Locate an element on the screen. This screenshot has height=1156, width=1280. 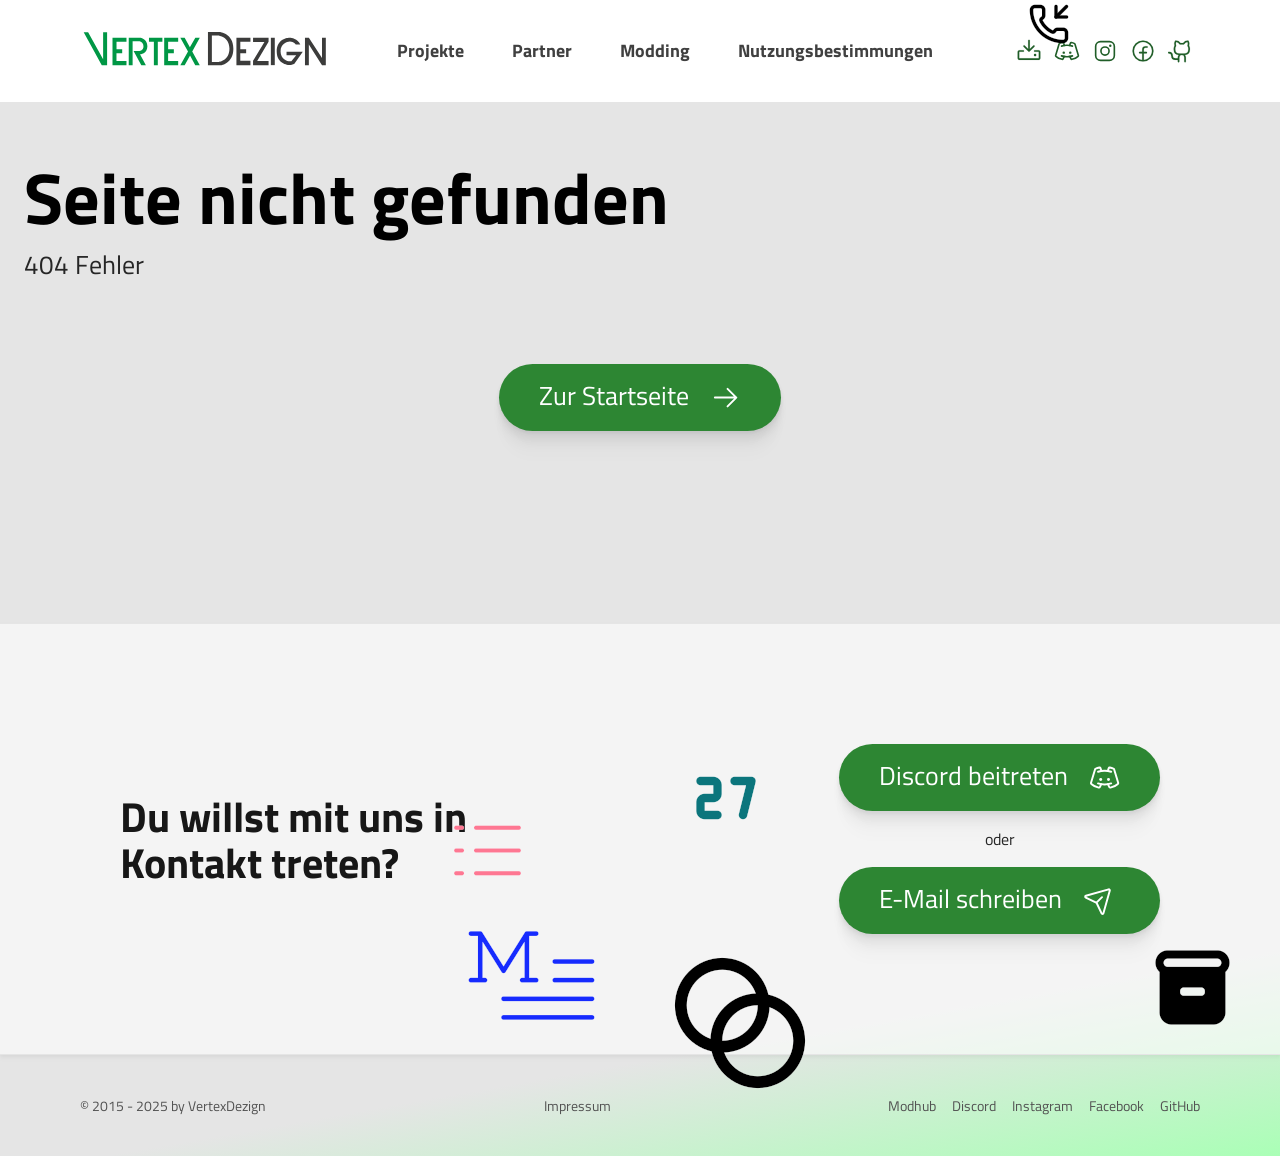
incoming call notification is located at coordinates (1049, 24).